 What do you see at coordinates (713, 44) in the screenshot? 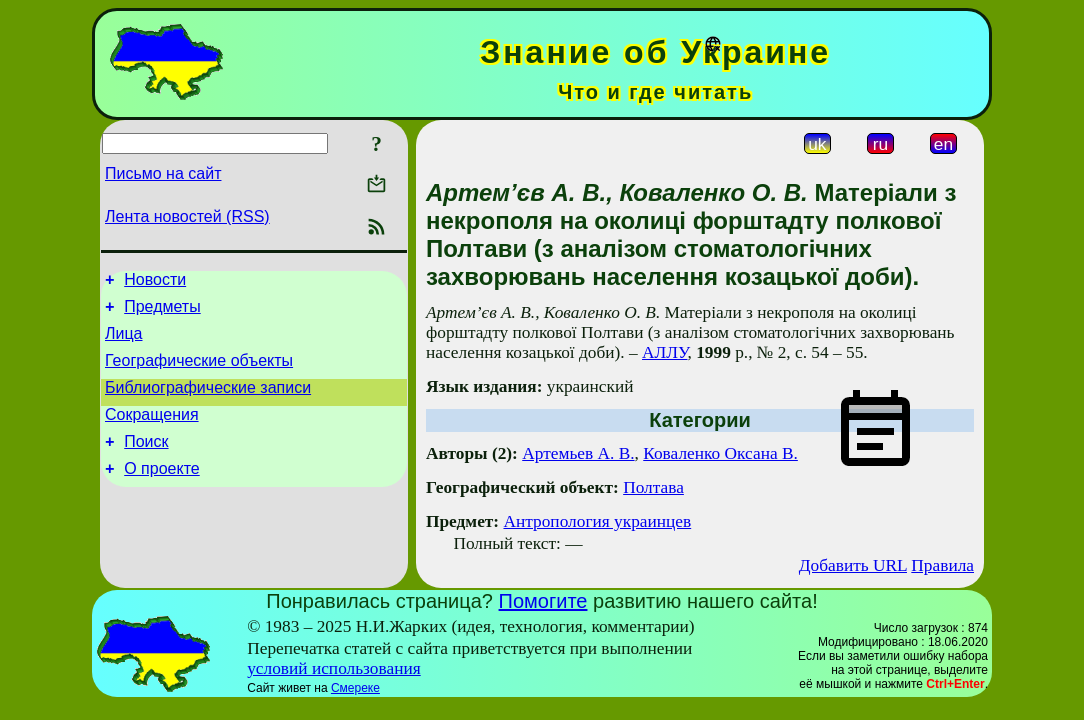
I see `disconnect from the internet` at bounding box center [713, 44].